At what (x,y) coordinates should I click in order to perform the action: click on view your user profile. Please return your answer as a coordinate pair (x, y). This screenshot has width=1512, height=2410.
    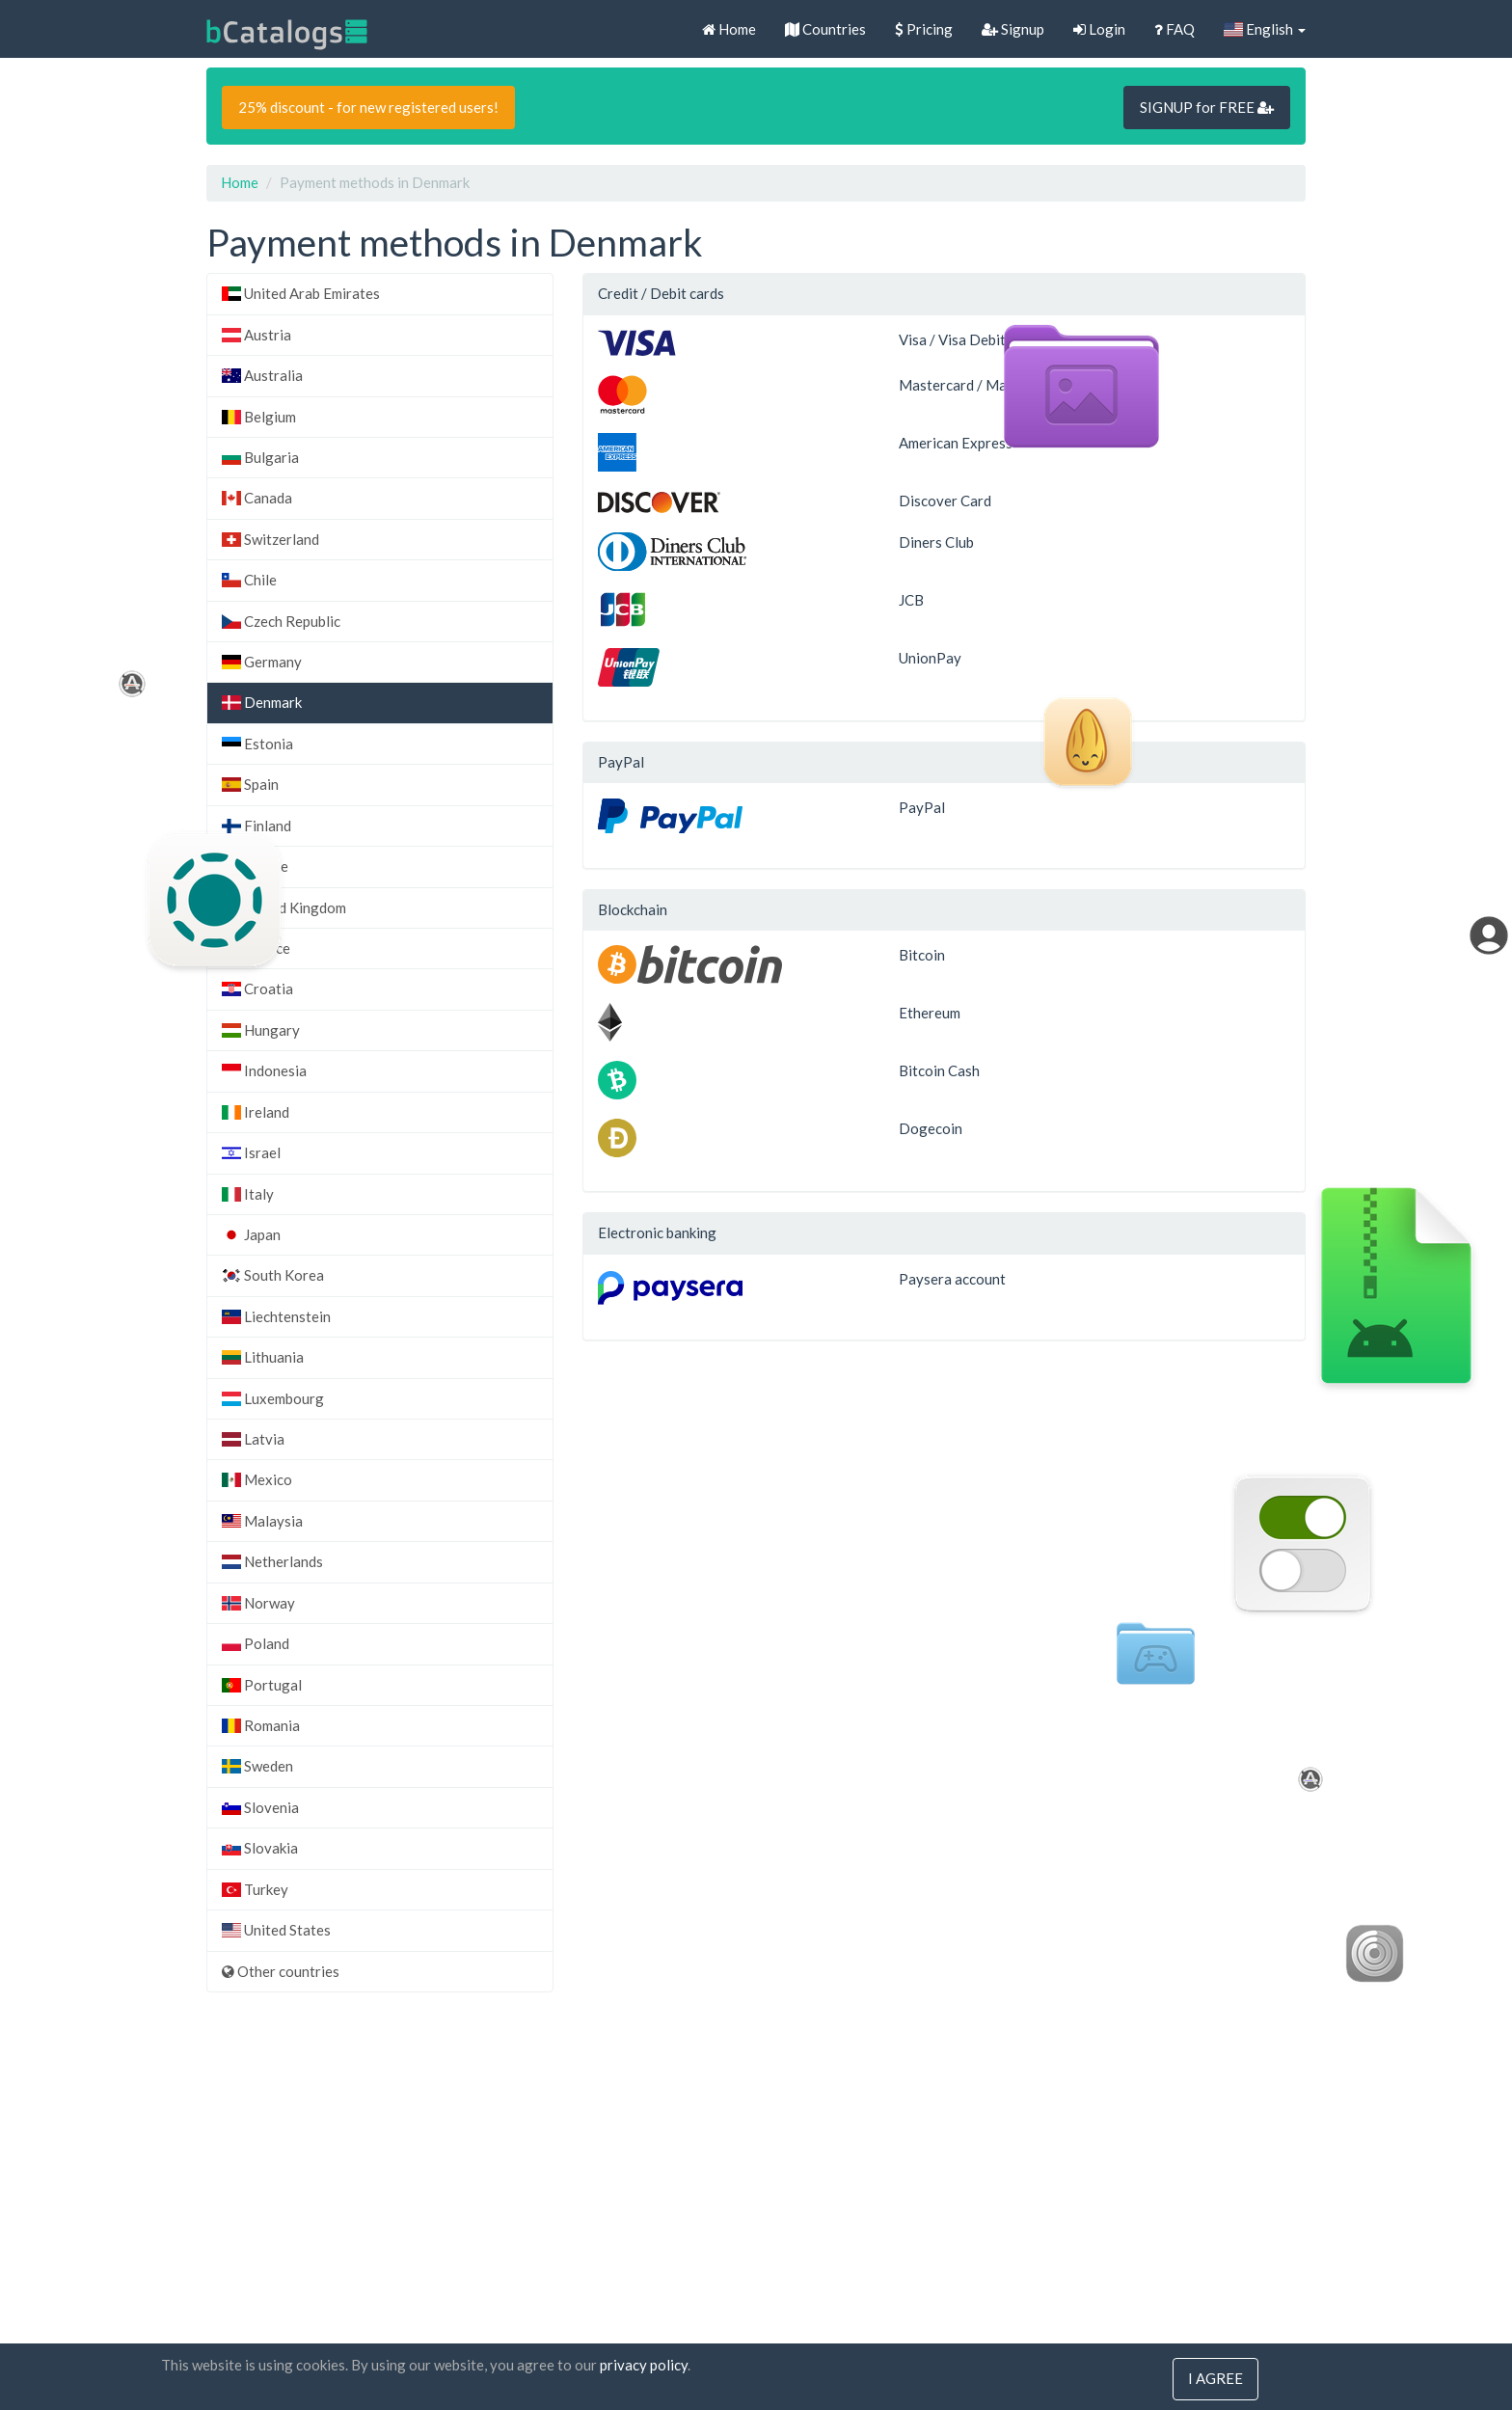
    Looking at the image, I should click on (1489, 935).